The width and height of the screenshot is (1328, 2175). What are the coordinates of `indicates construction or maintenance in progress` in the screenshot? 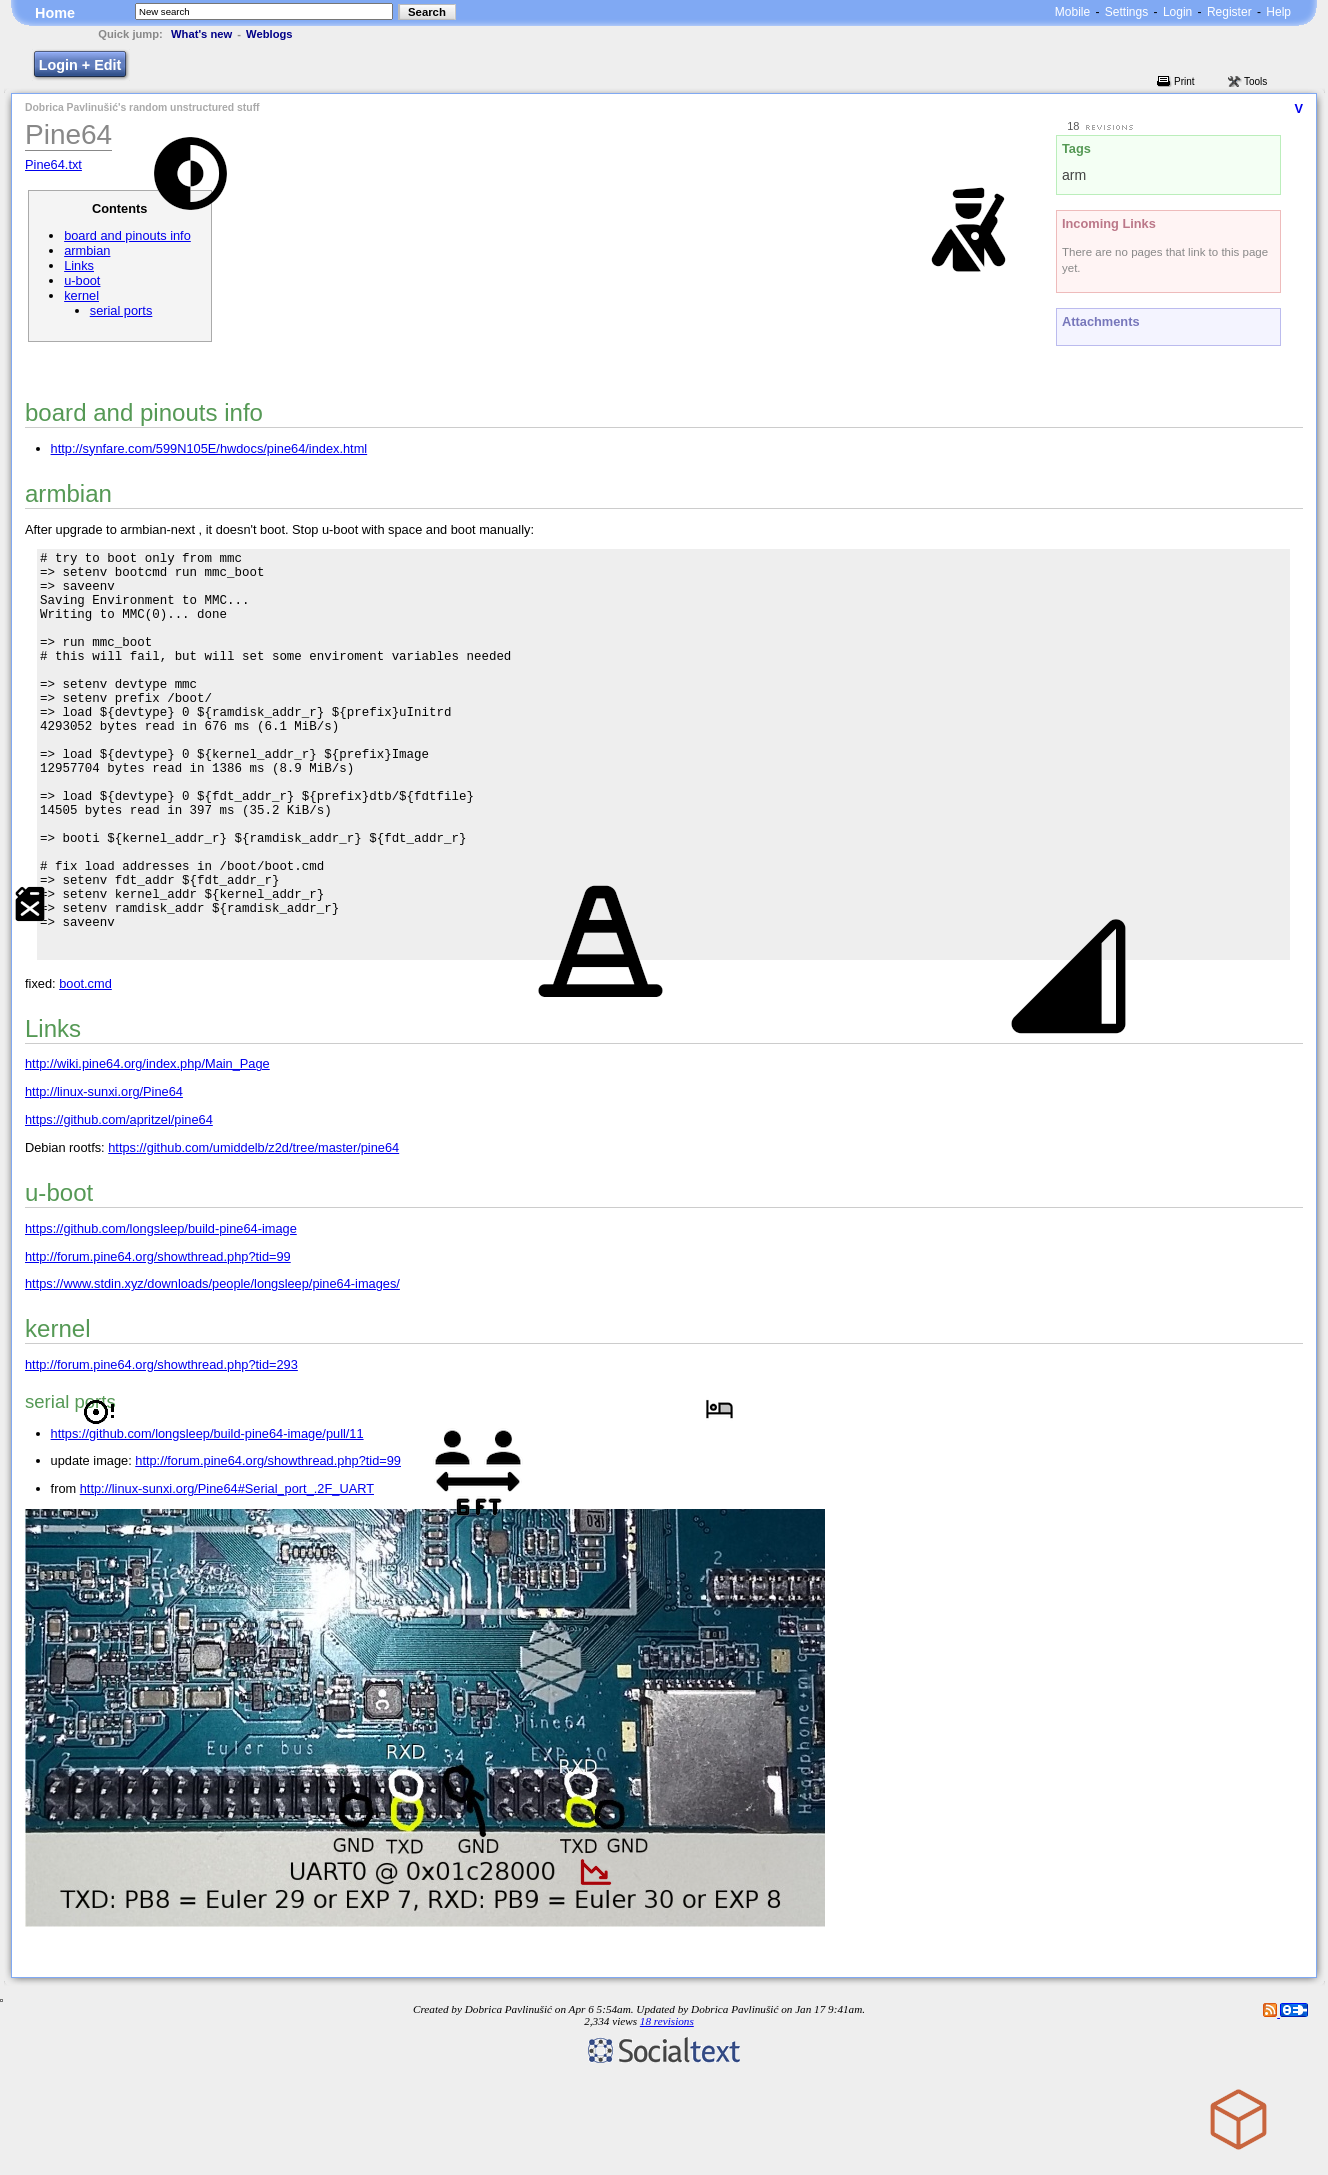 It's located at (600, 943).